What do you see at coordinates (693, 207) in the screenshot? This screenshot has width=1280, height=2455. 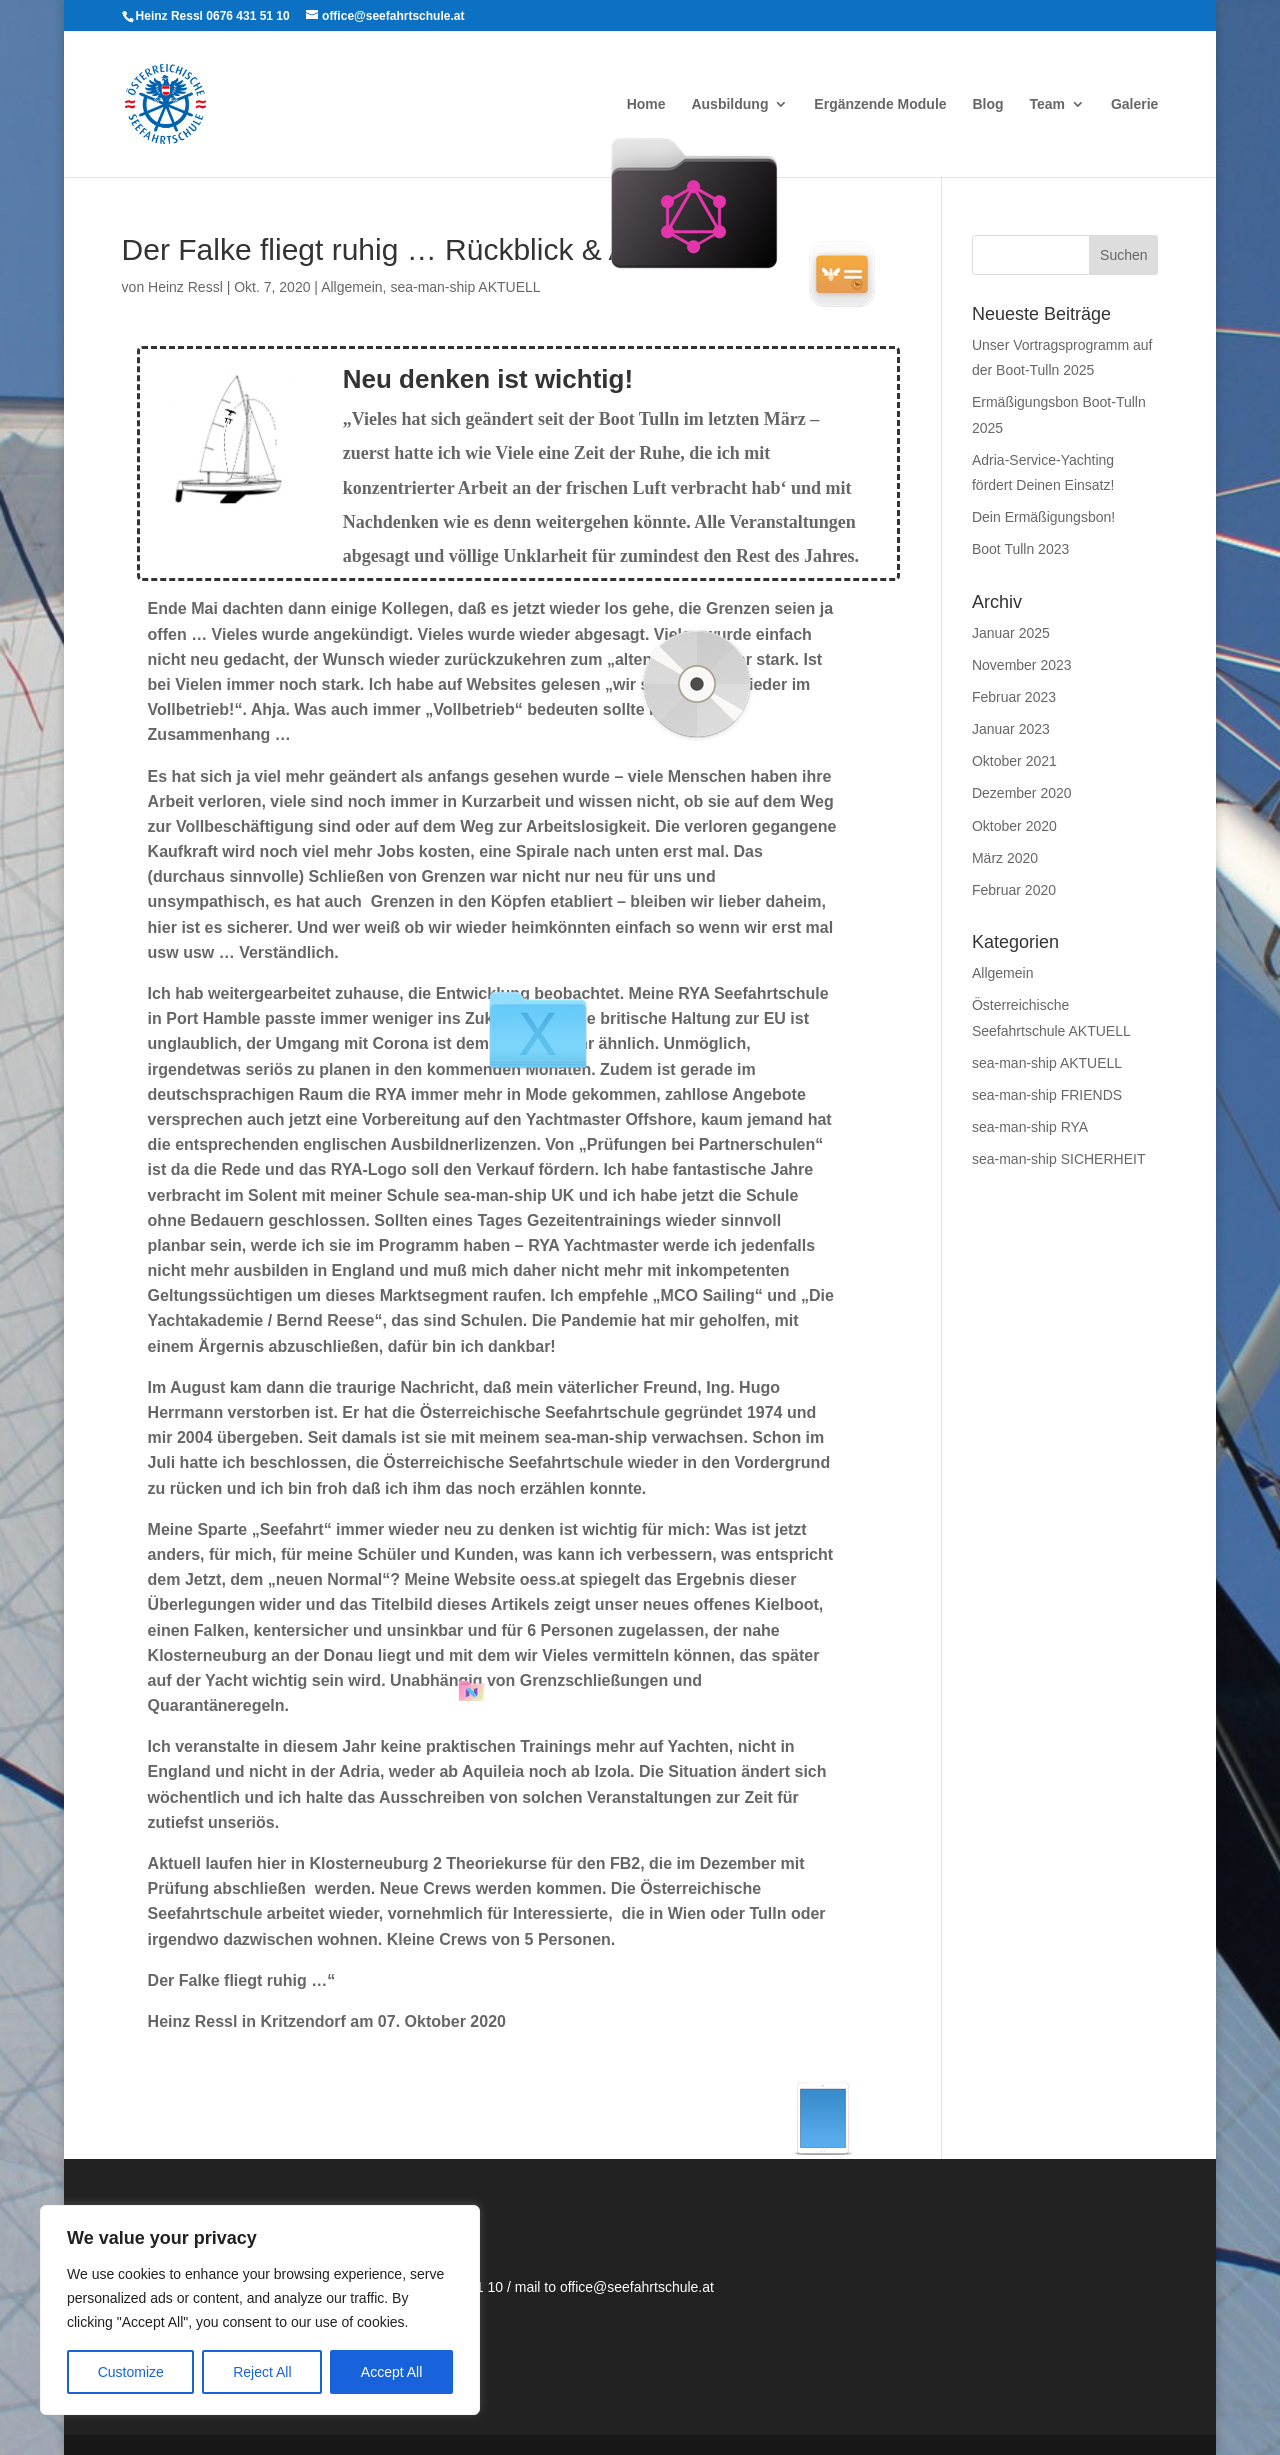 I see `open folder containing GraphQL project files` at bounding box center [693, 207].